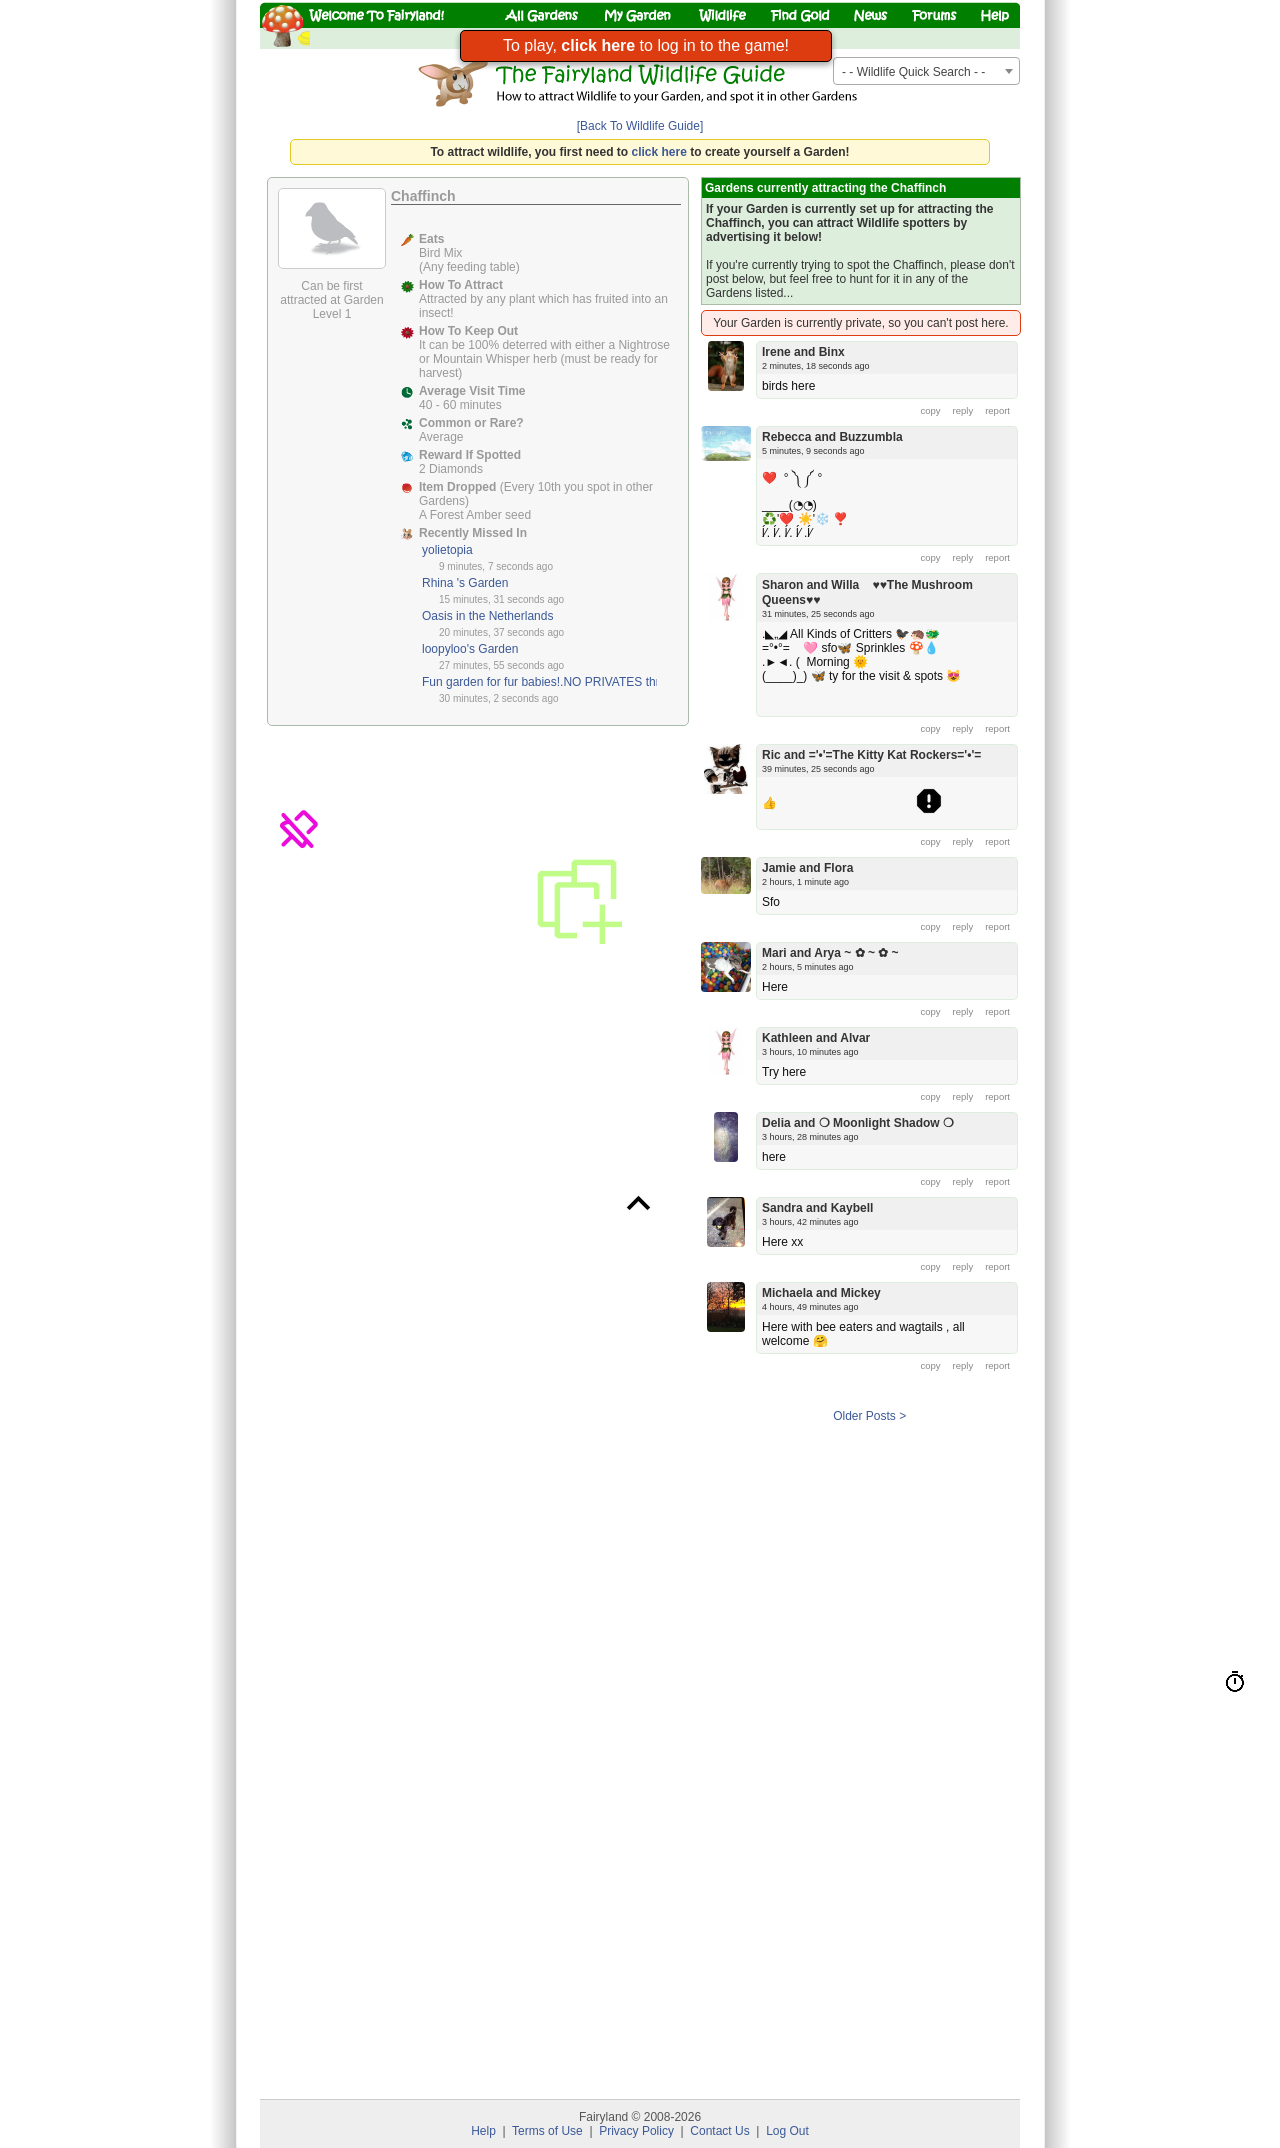 This screenshot has height=2148, width=1280. What do you see at coordinates (577, 899) in the screenshot?
I see `create a new collection` at bounding box center [577, 899].